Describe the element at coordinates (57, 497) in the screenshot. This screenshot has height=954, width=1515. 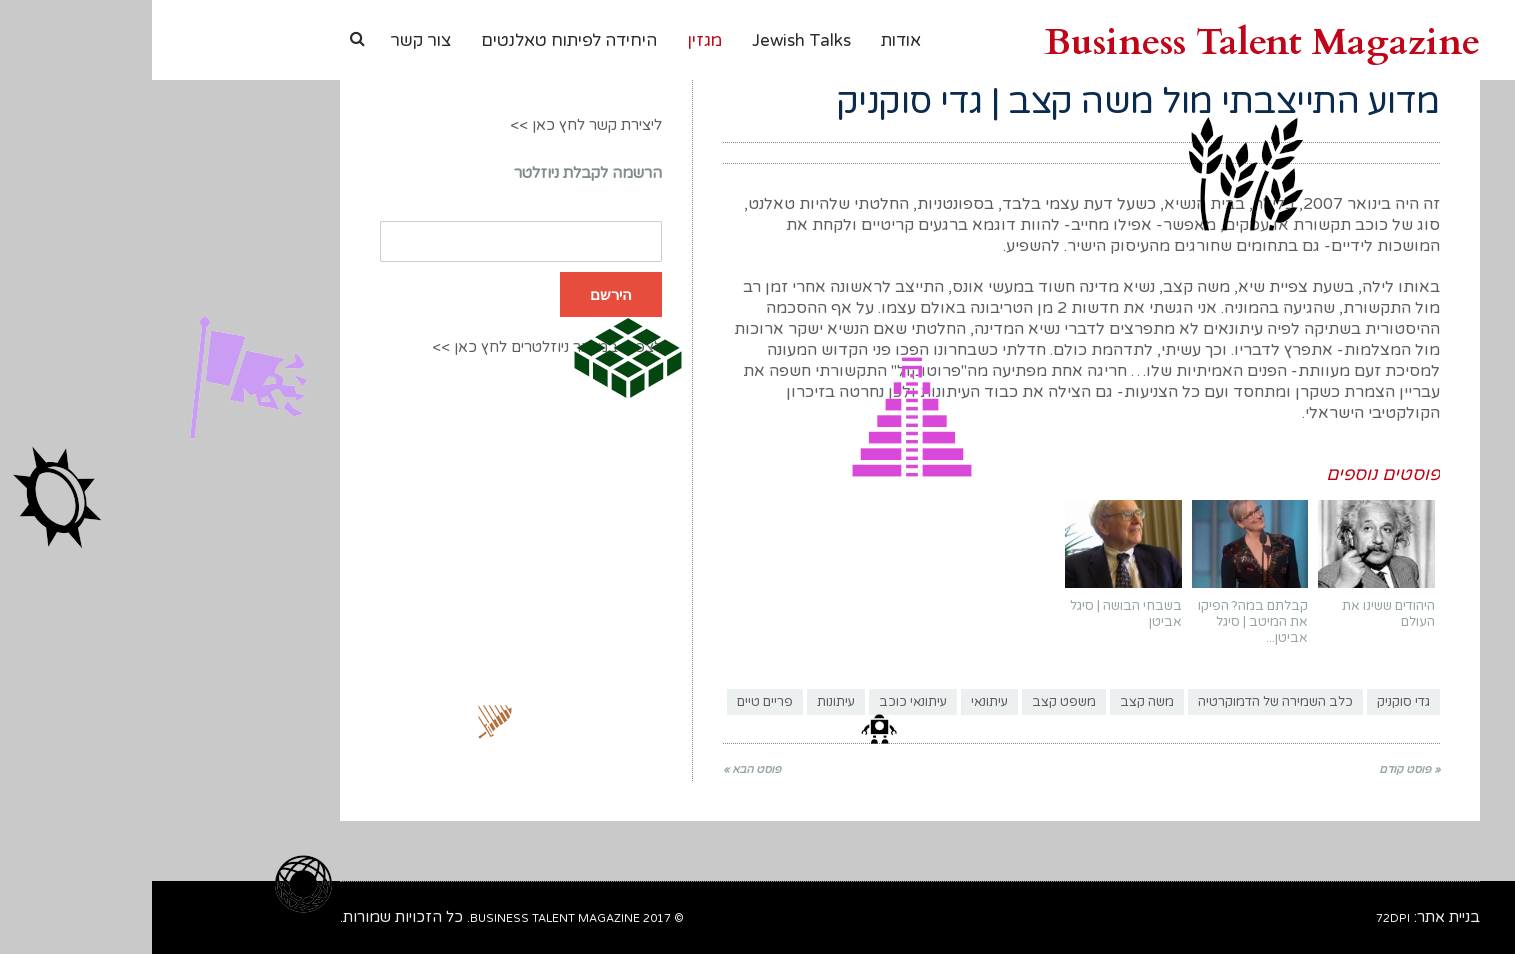
I see `equip a spiked collar accessory to your pet or character` at that location.